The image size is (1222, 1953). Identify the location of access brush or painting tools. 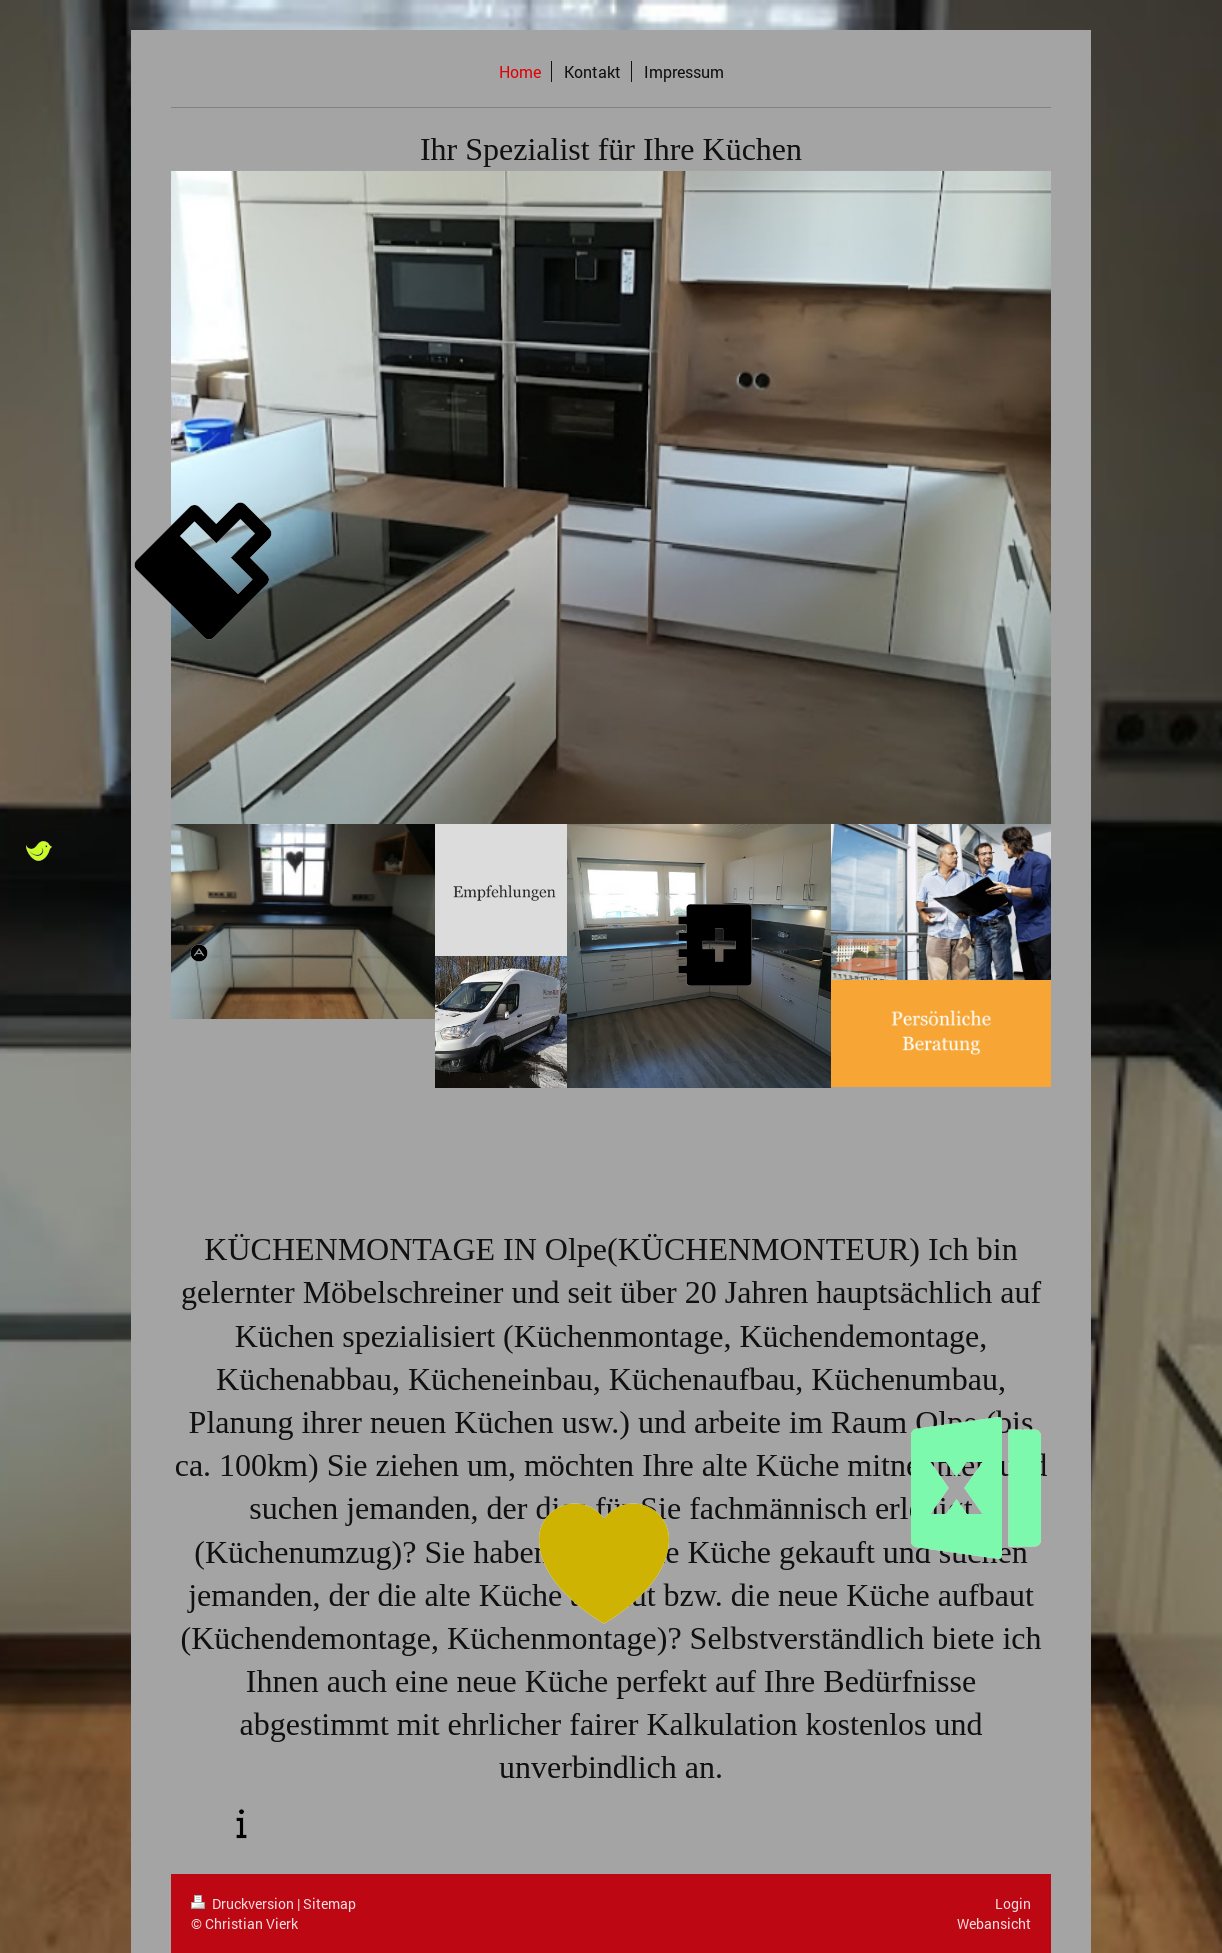
(207, 567).